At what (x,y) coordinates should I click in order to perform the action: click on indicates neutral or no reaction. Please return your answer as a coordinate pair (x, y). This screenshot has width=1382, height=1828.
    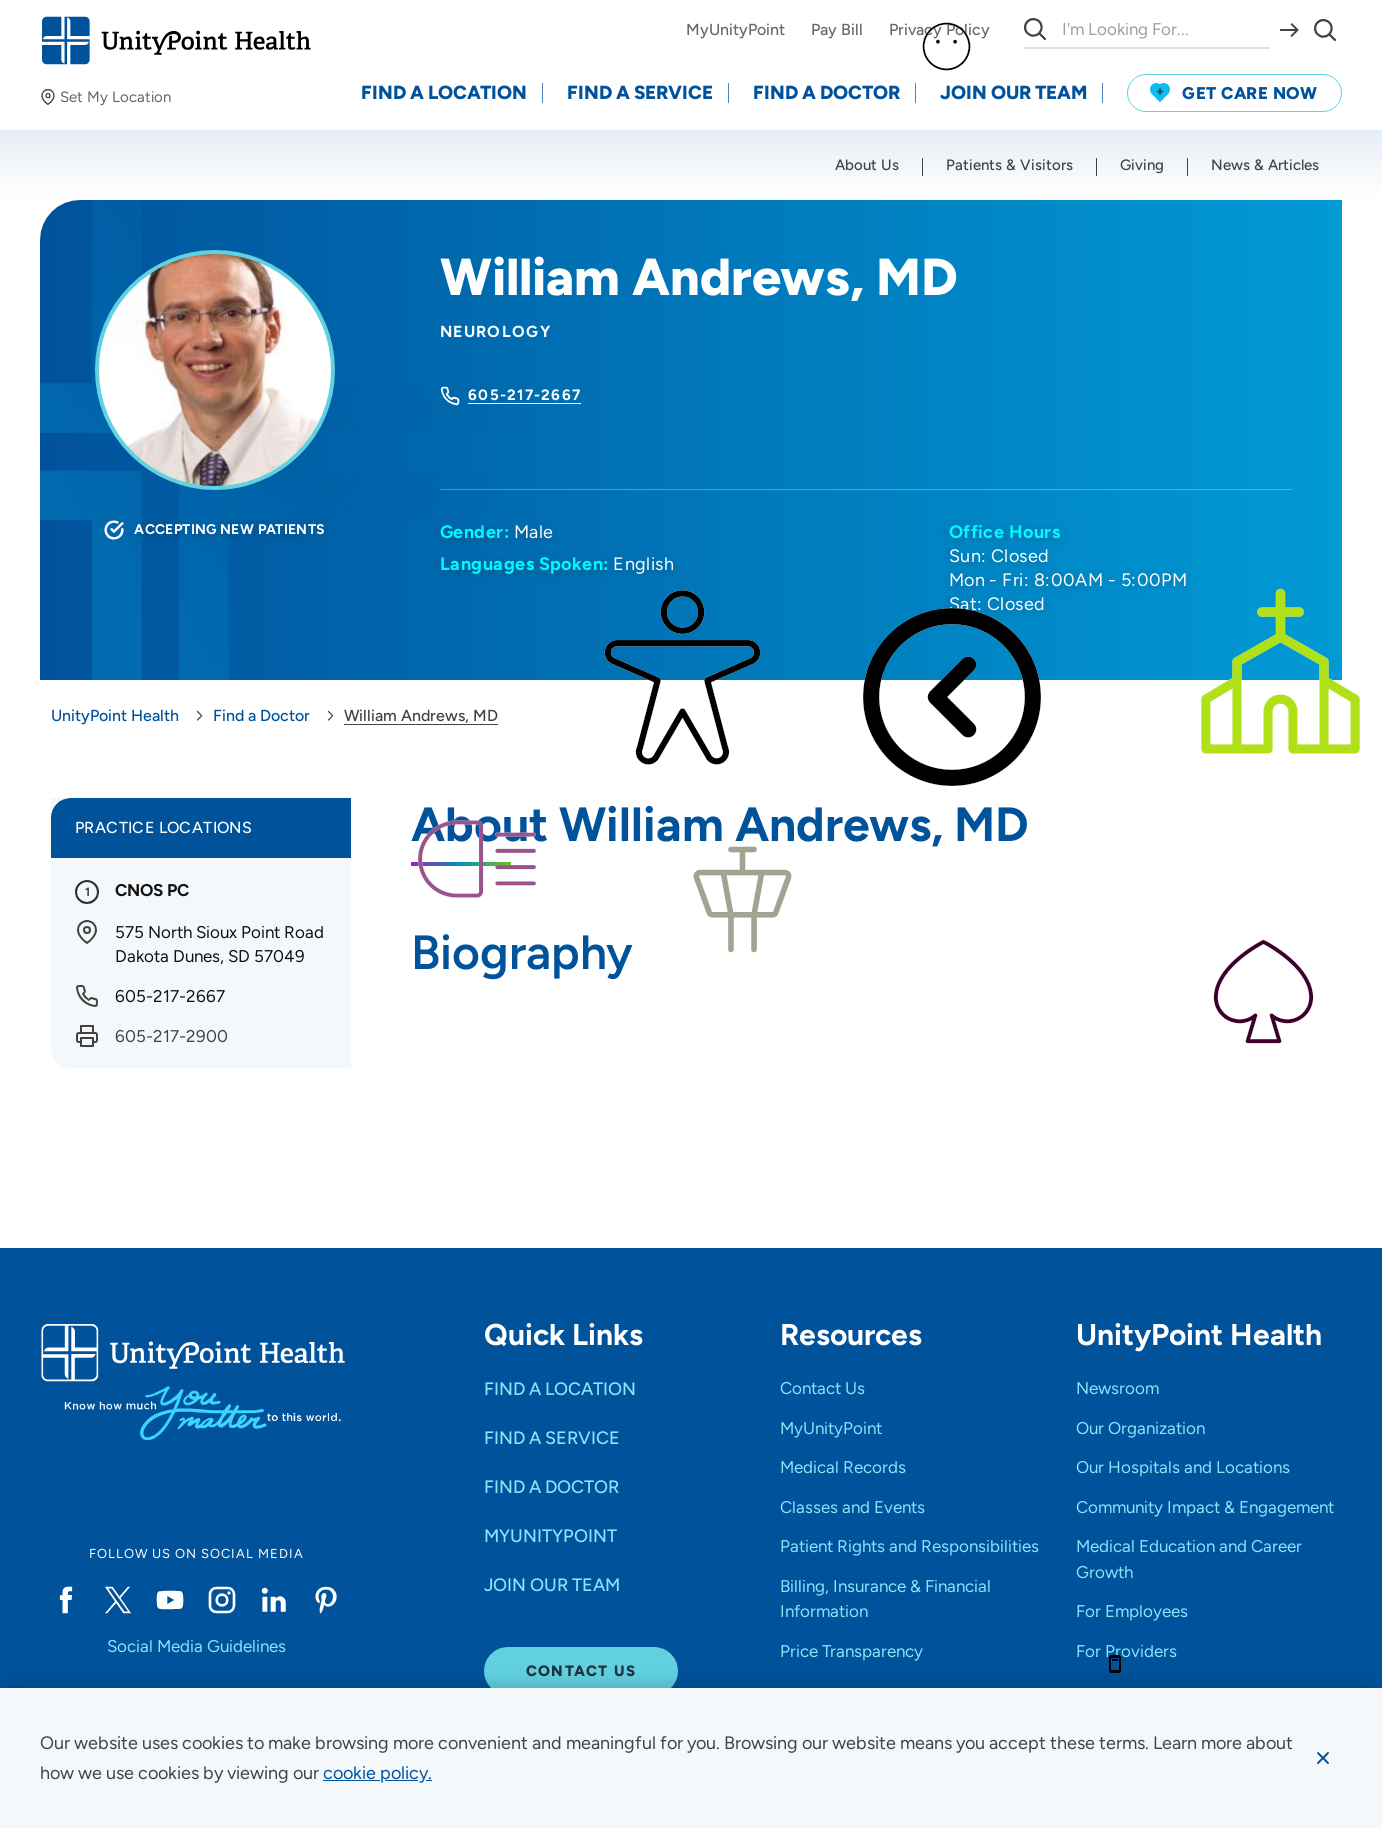
    Looking at the image, I should click on (946, 46).